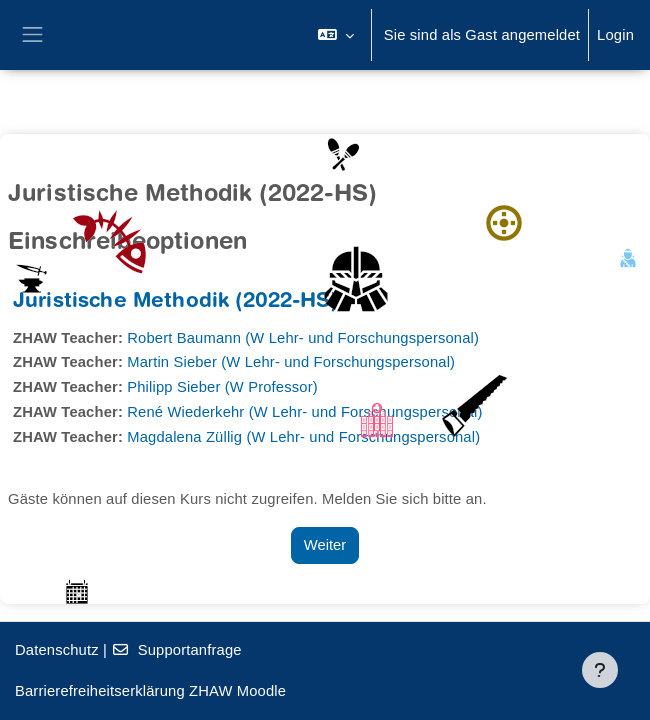 The height and width of the screenshot is (720, 650). Describe the element at coordinates (31, 277) in the screenshot. I see `access the weapon crafting menu` at that location.